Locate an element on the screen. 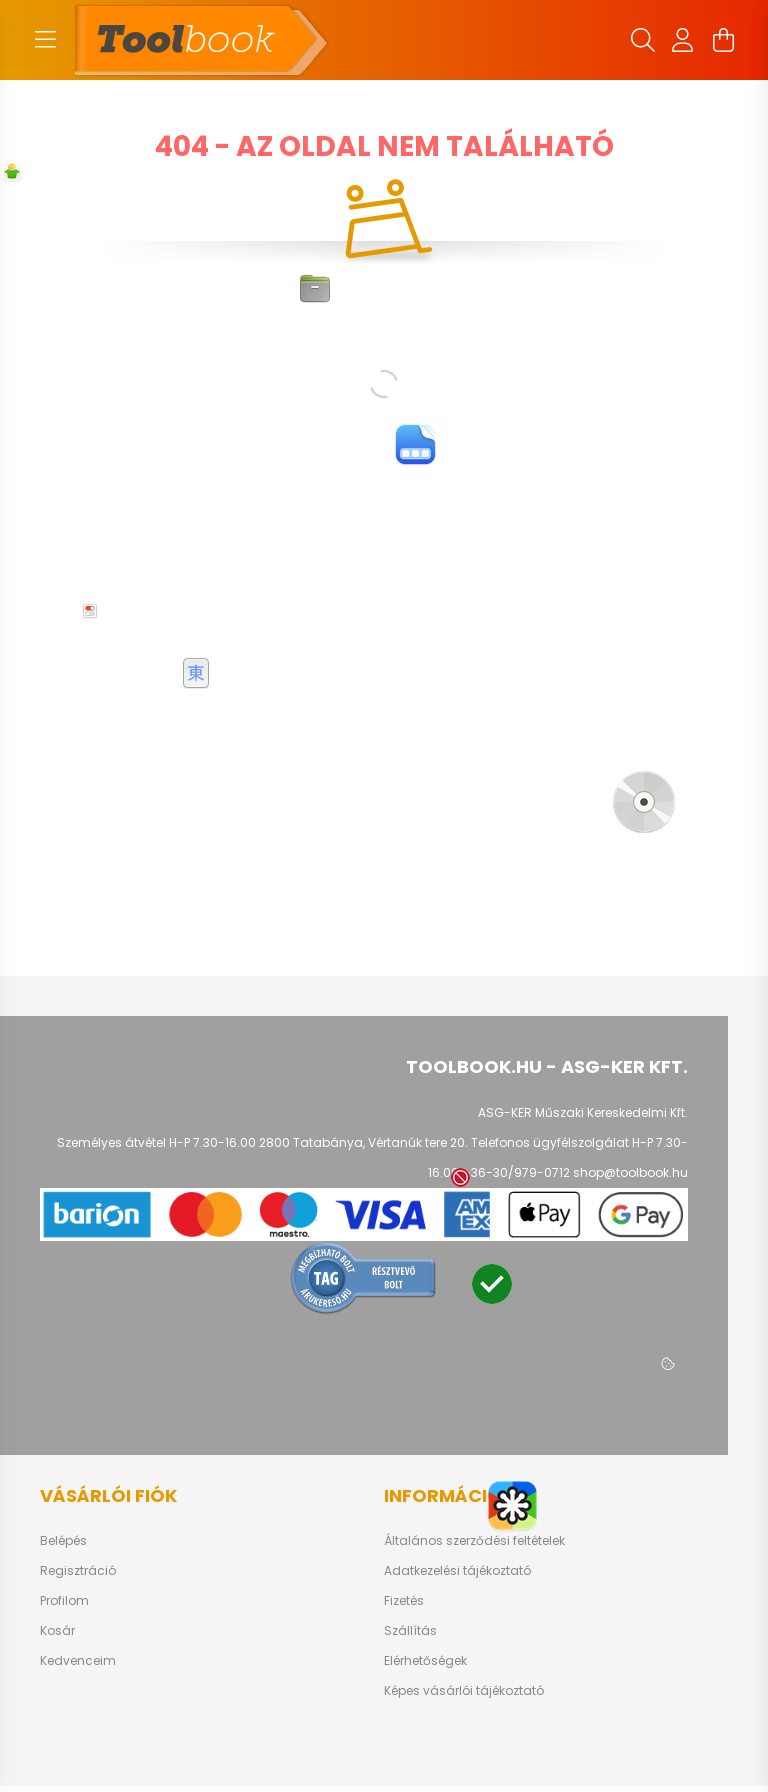 This screenshot has height=1792, width=768. open gajim instant messaging app is located at coordinates (12, 171).